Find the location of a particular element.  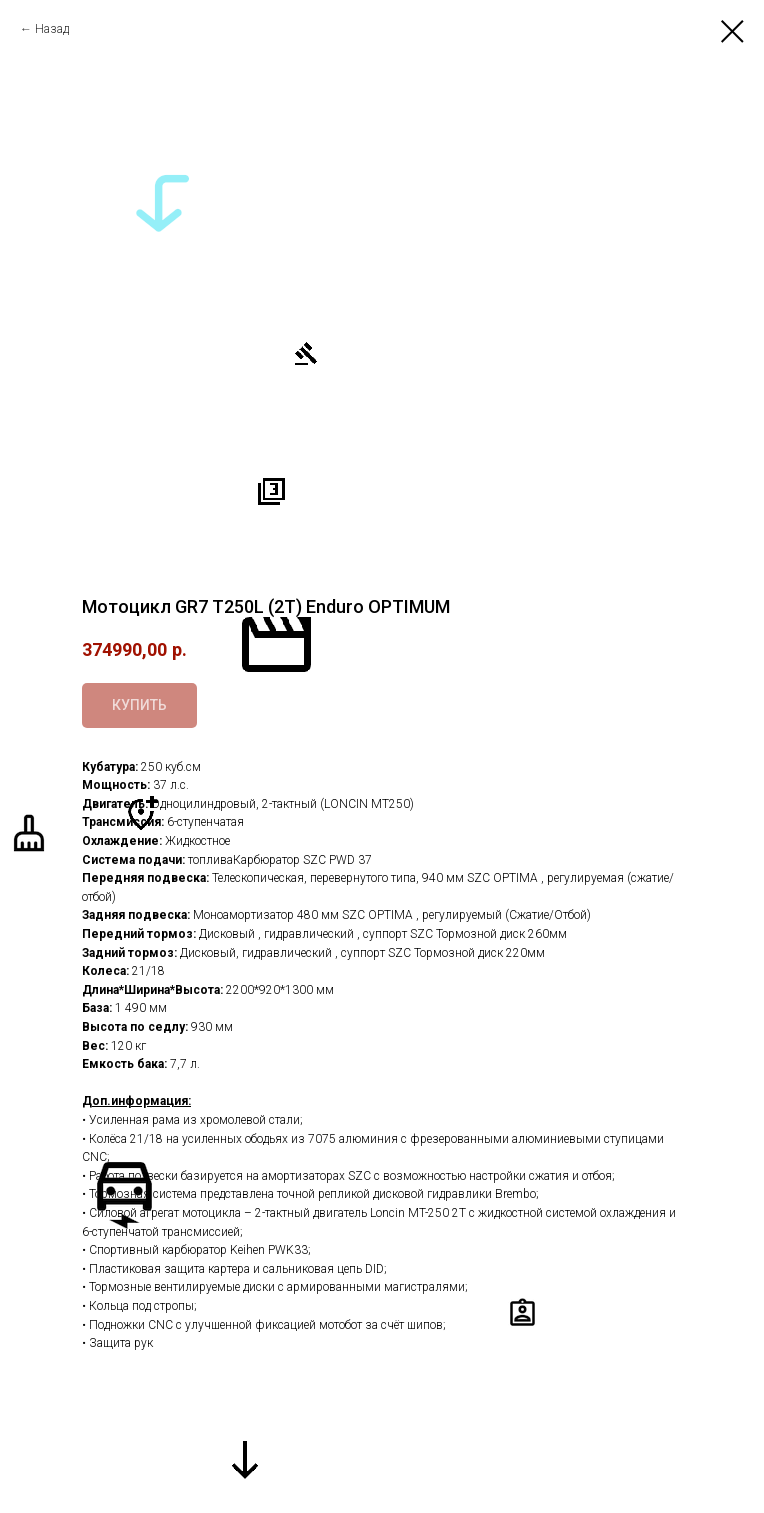

apply filter preset 3 is located at coordinates (271, 491).